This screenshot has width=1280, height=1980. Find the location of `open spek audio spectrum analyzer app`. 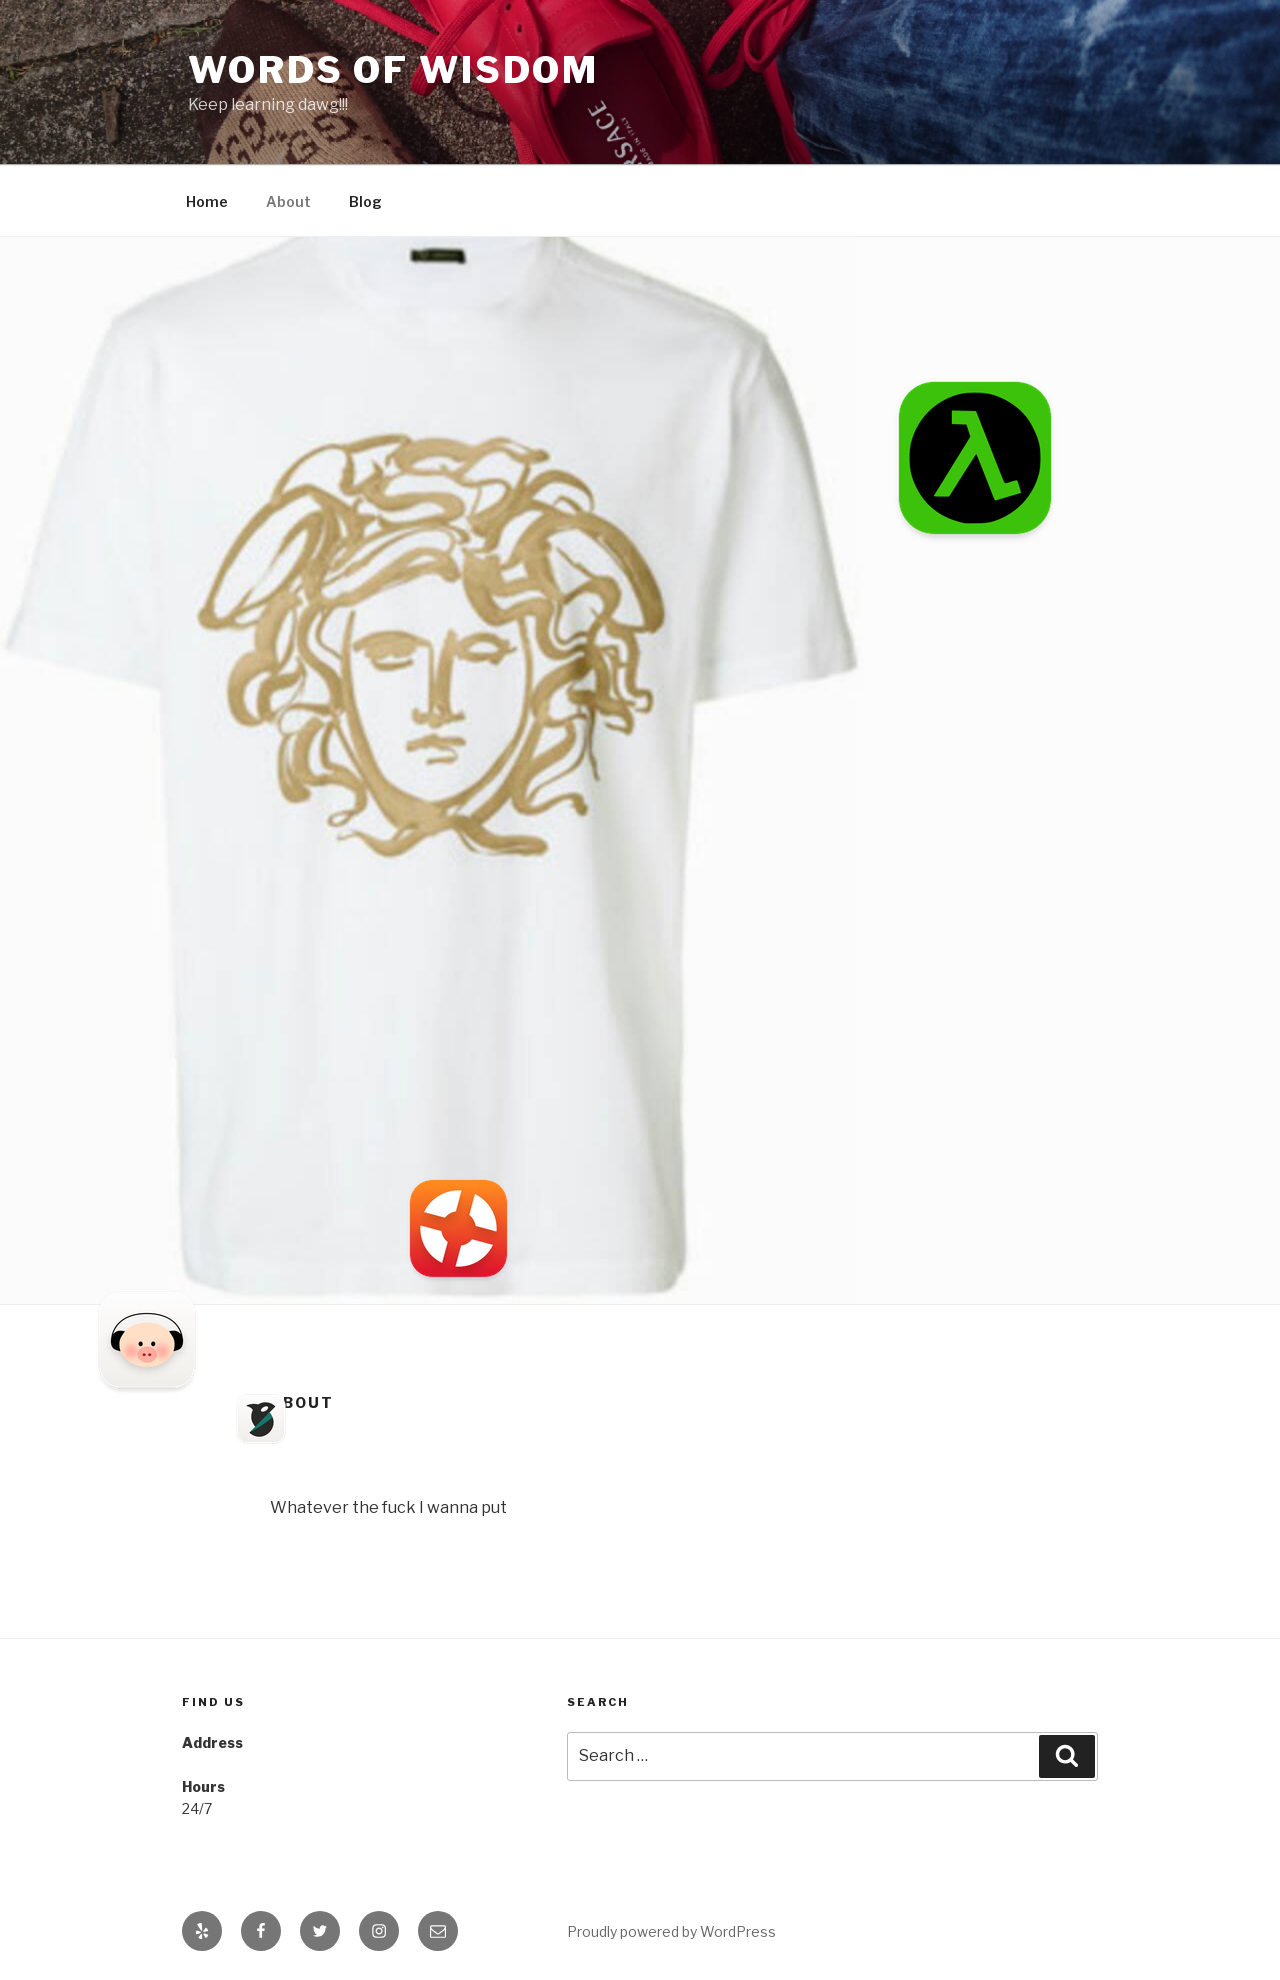

open spek audio spectrum analyzer app is located at coordinates (147, 1340).